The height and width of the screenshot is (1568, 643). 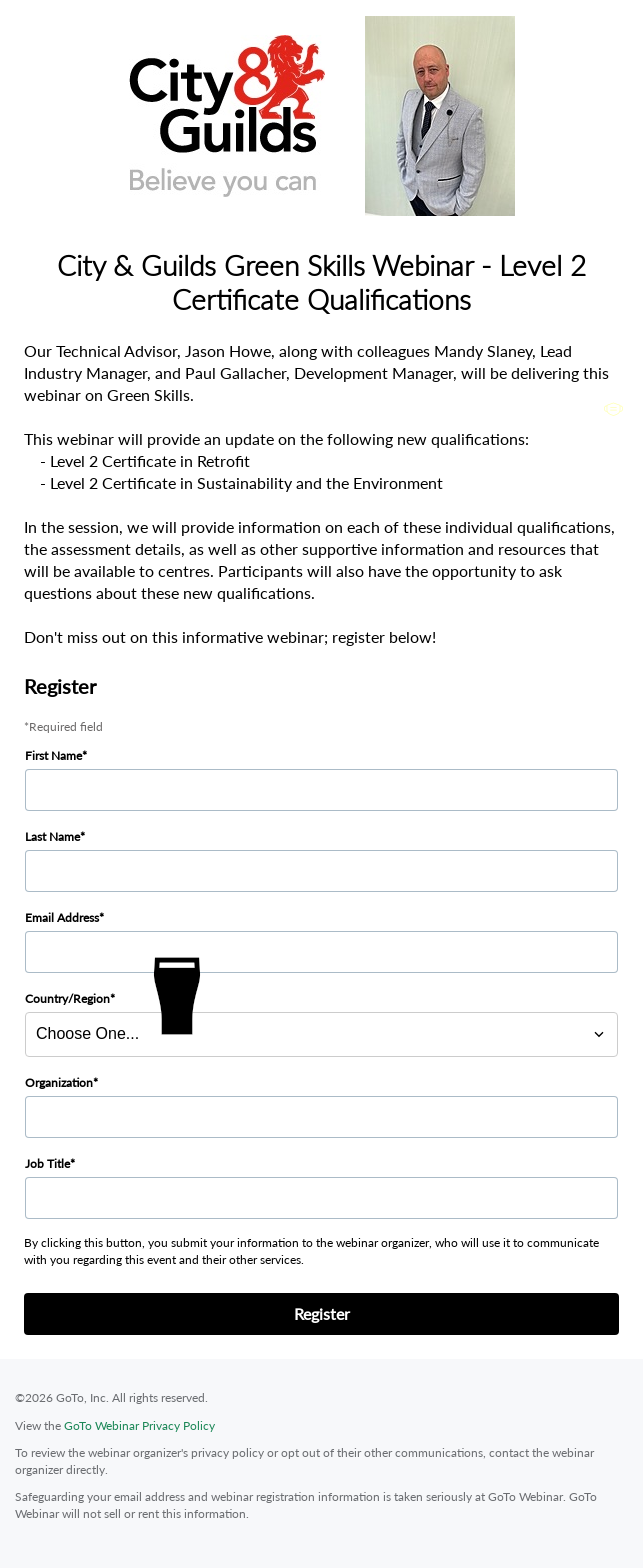 I want to click on view nearby pubs or bars, so click(x=177, y=996).